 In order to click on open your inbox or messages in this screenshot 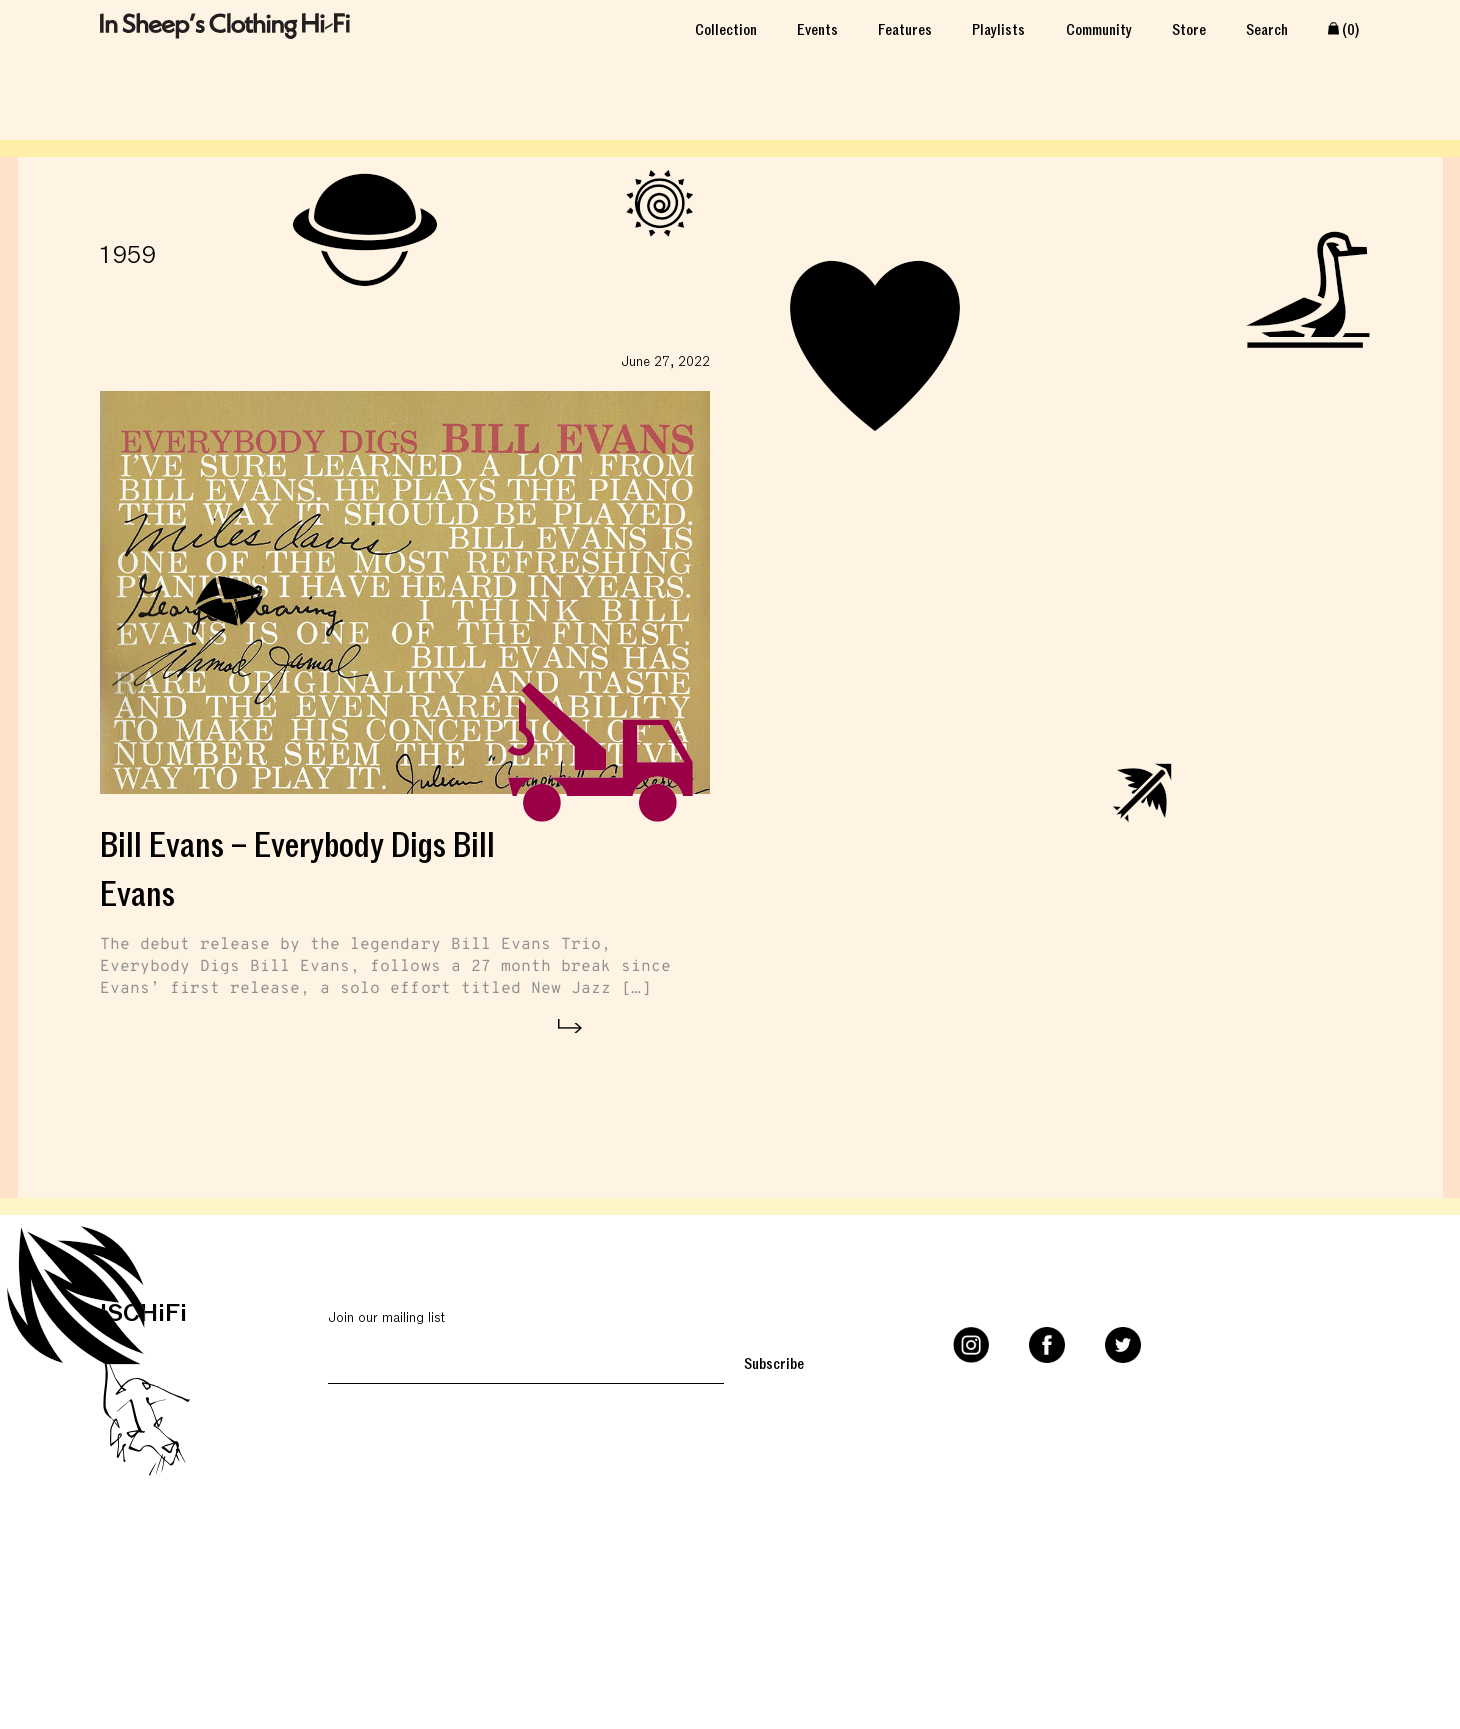, I will do `click(229, 602)`.